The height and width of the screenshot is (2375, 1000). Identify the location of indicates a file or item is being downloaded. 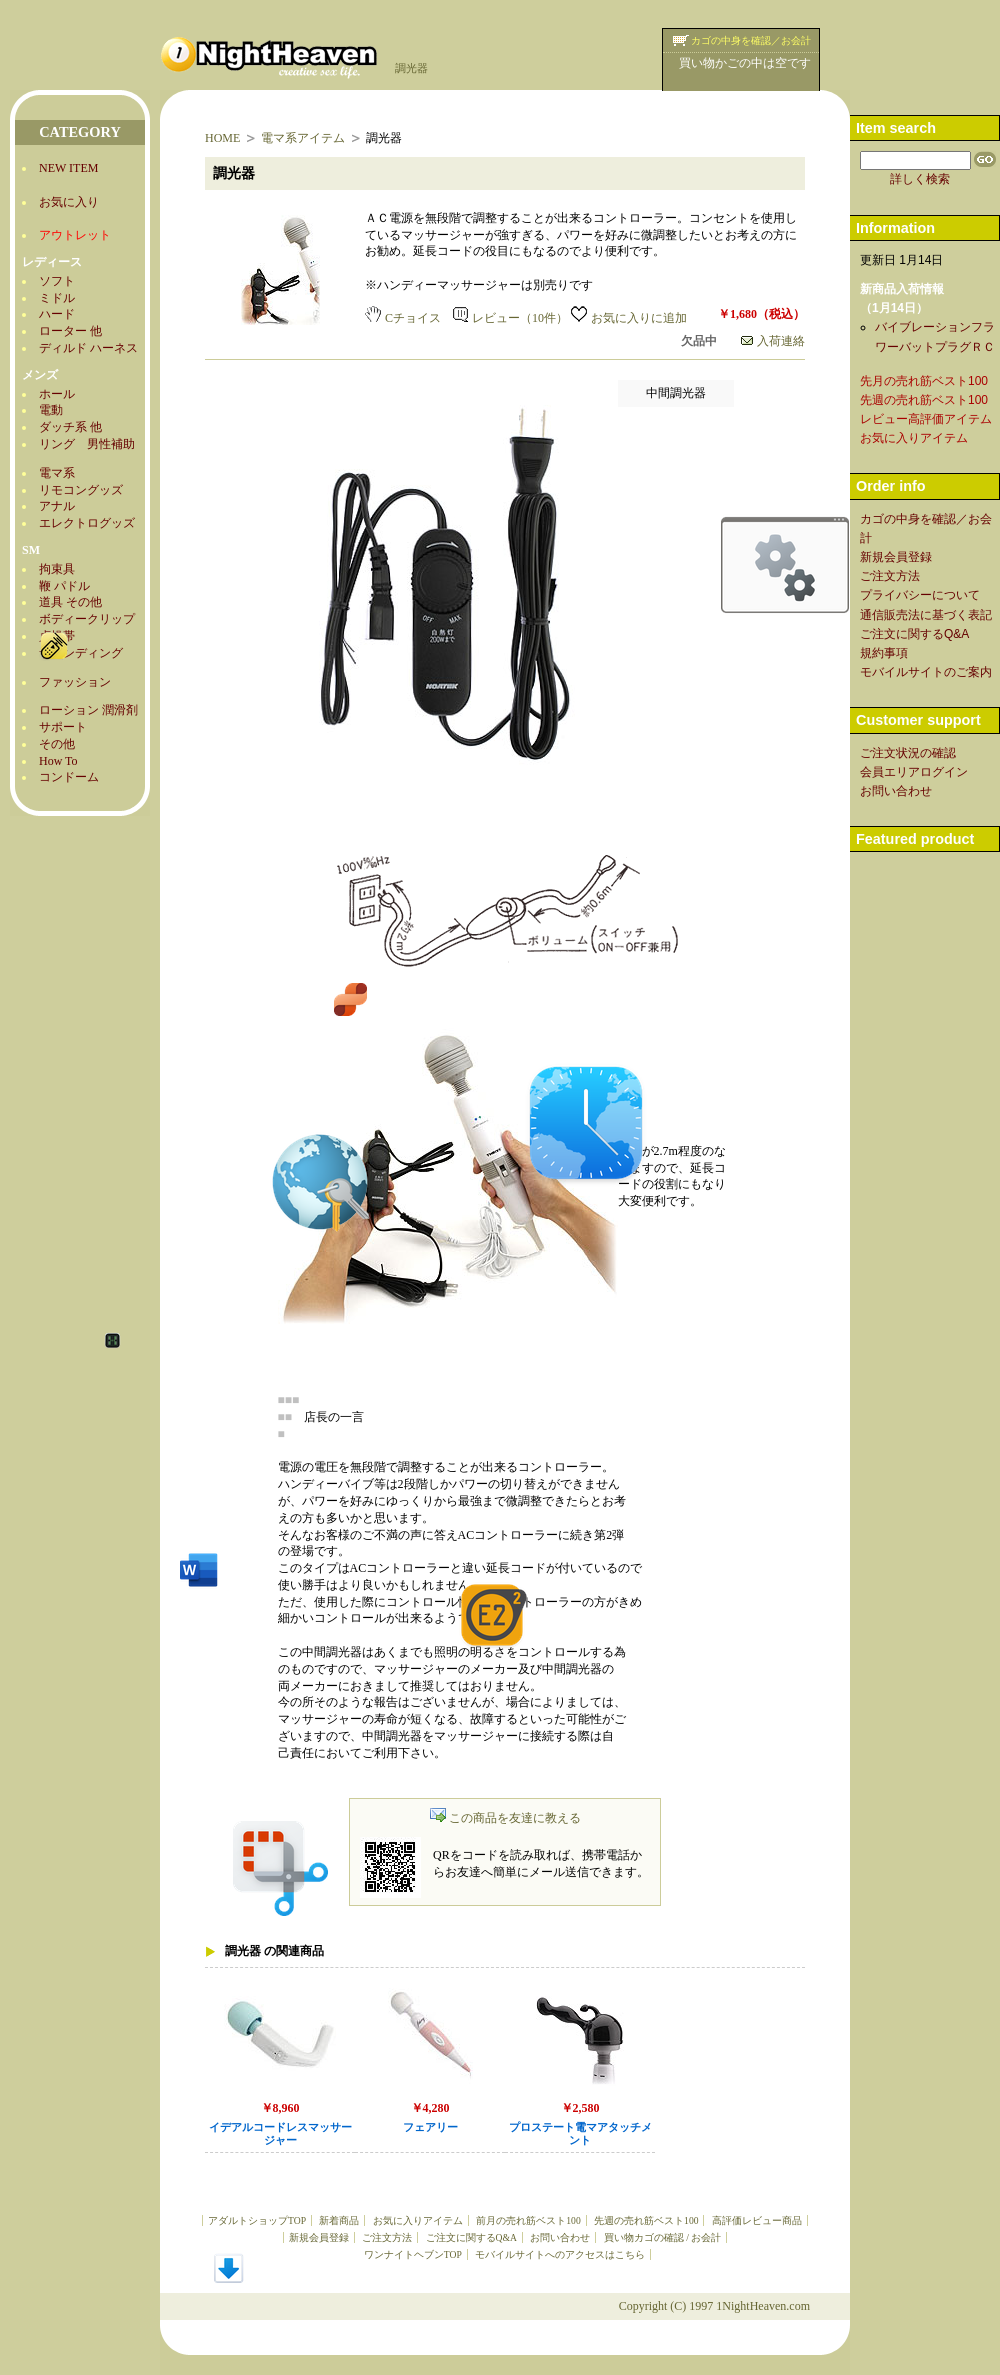
(251, 2245).